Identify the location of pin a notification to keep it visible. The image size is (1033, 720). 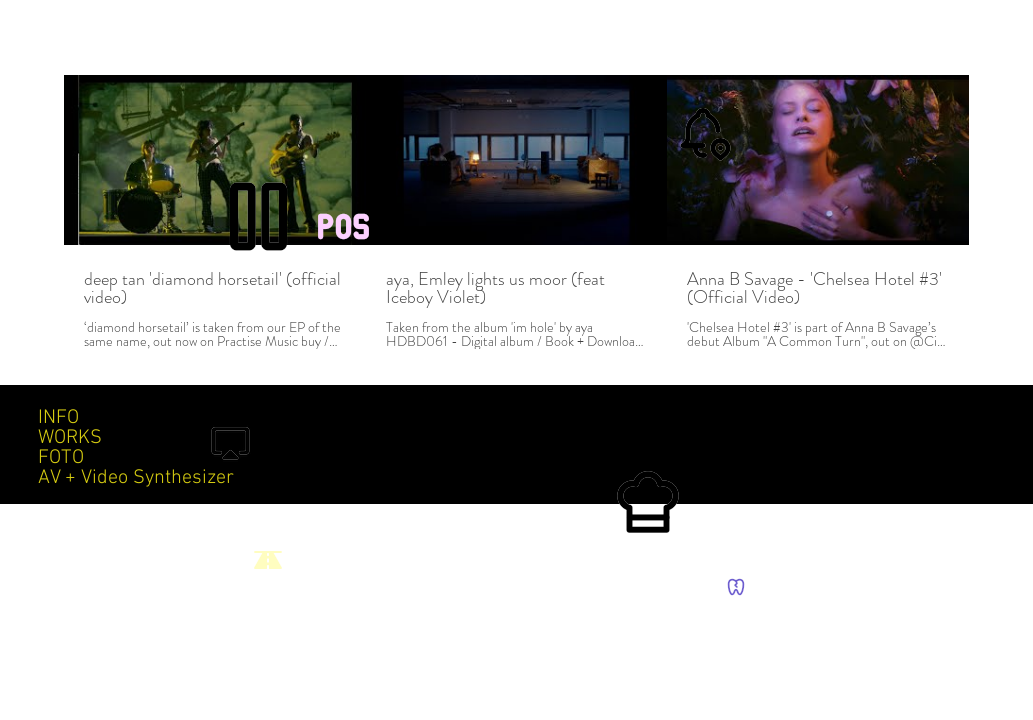
(703, 133).